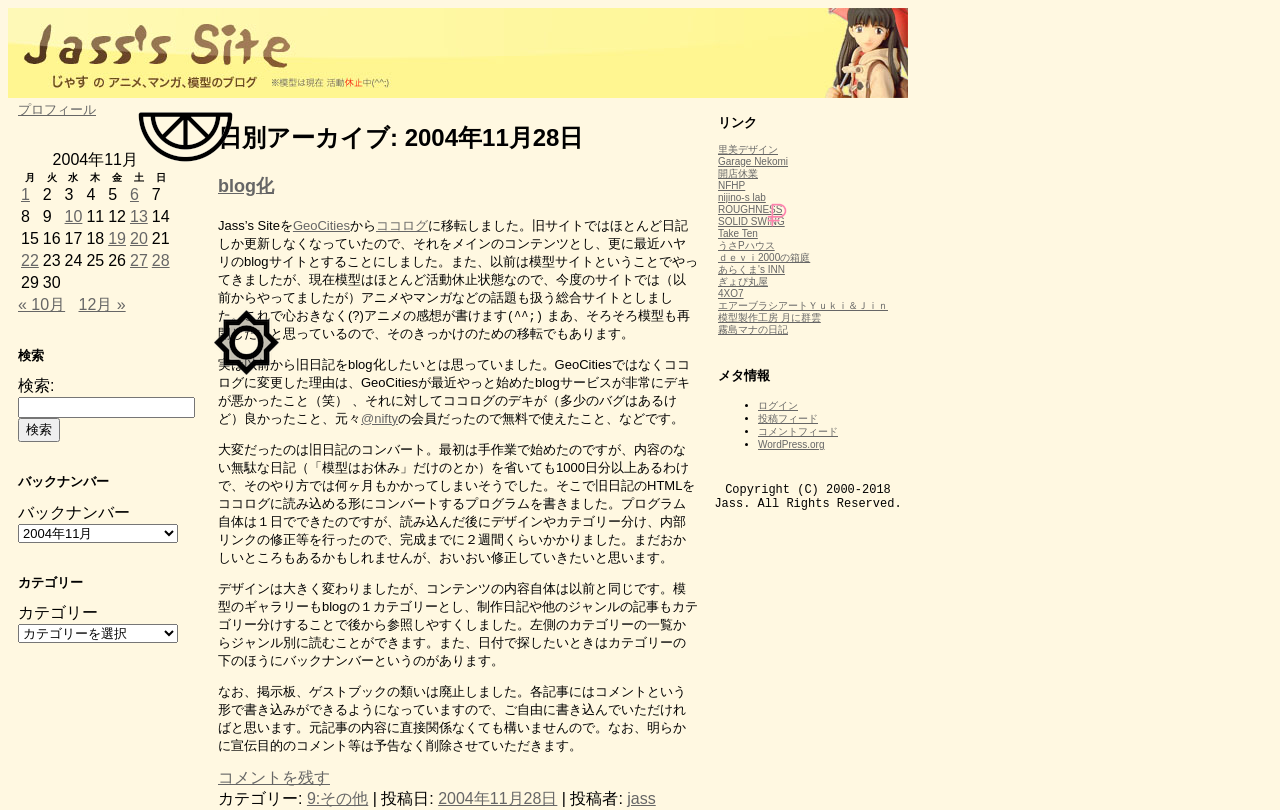 Image resolution: width=1280 pixels, height=810 pixels. What do you see at coordinates (246, 342) in the screenshot?
I see `decrease screen brightness` at bounding box center [246, 342].